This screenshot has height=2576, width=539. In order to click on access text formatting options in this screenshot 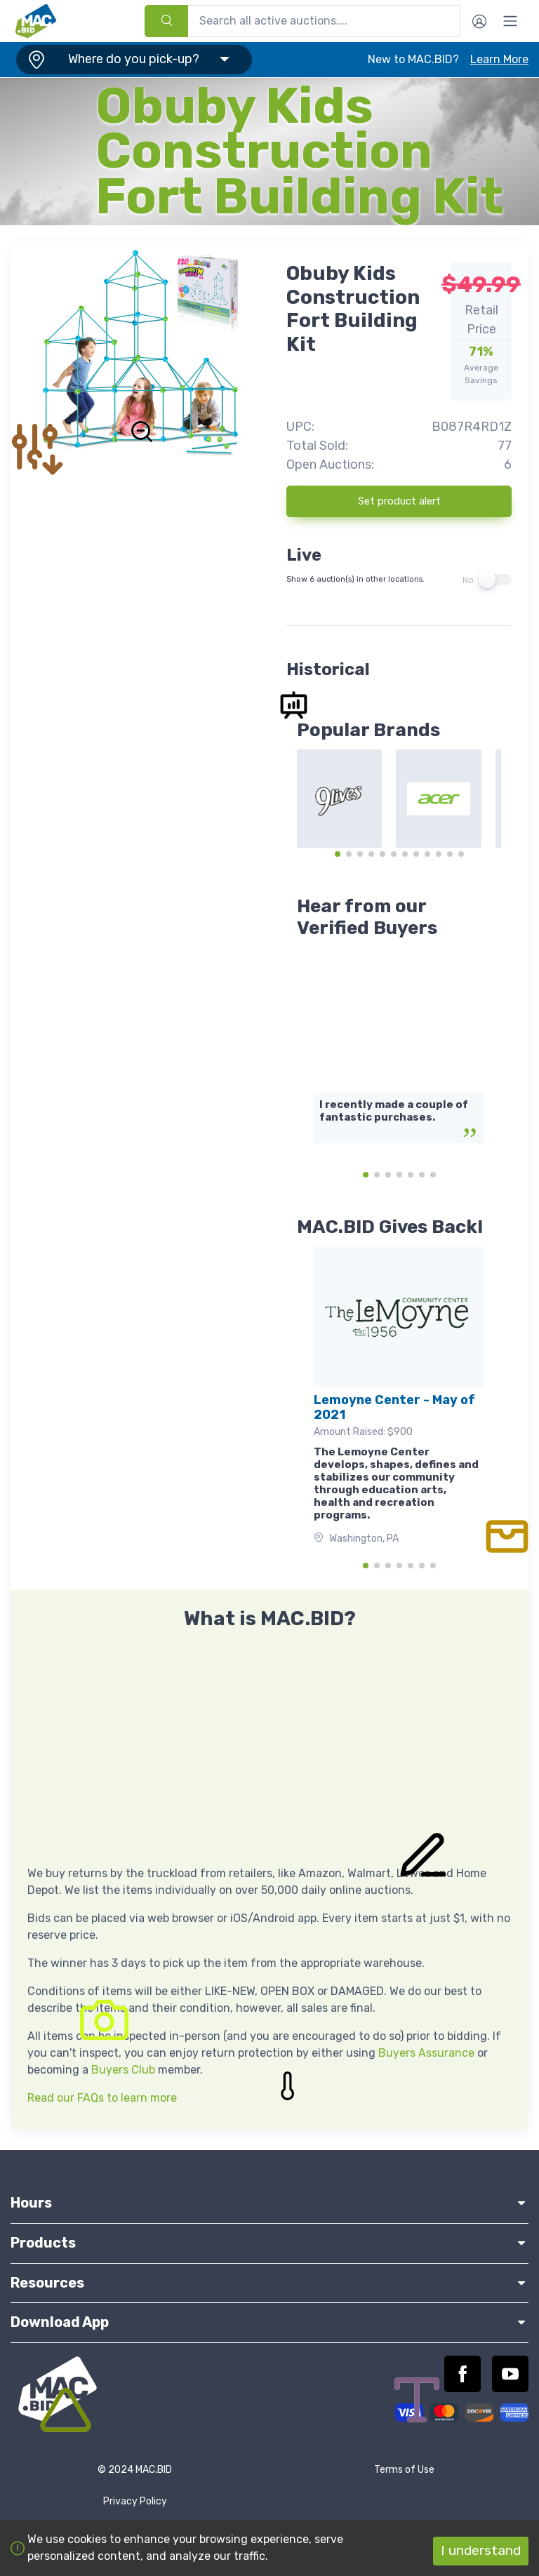, I will do `click(417, 2400)`.